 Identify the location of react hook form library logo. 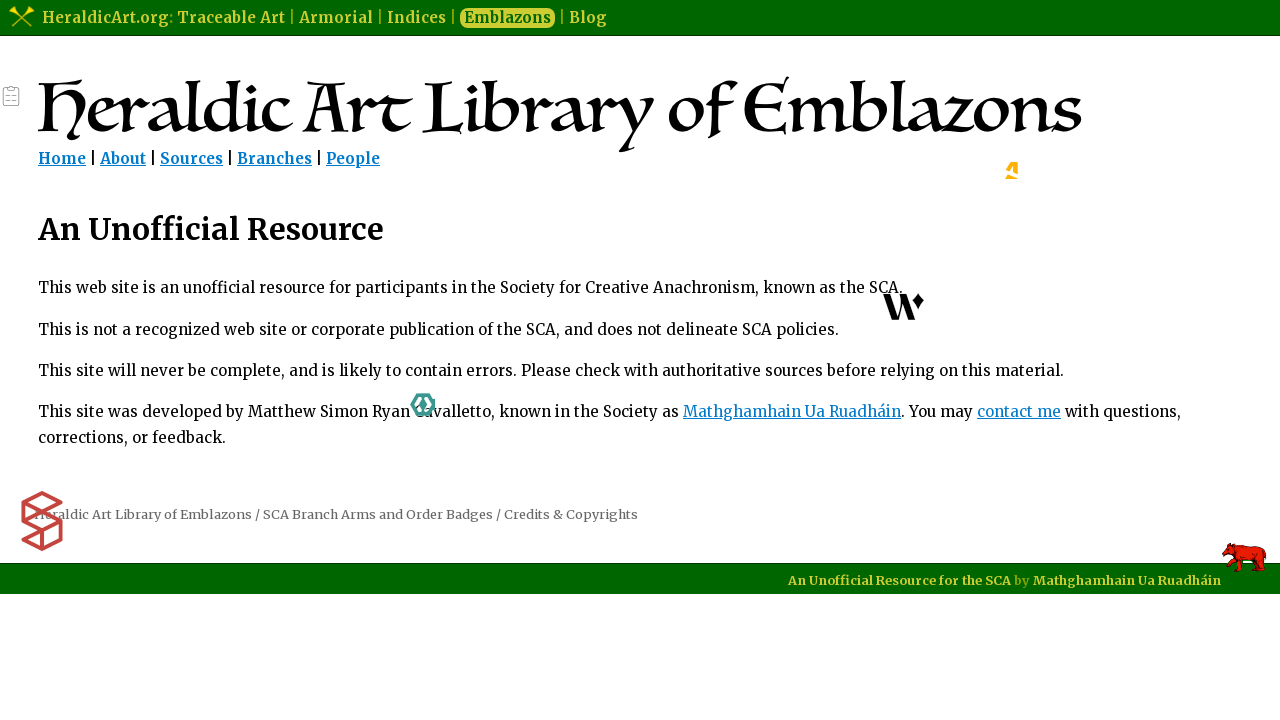
(11, 96).